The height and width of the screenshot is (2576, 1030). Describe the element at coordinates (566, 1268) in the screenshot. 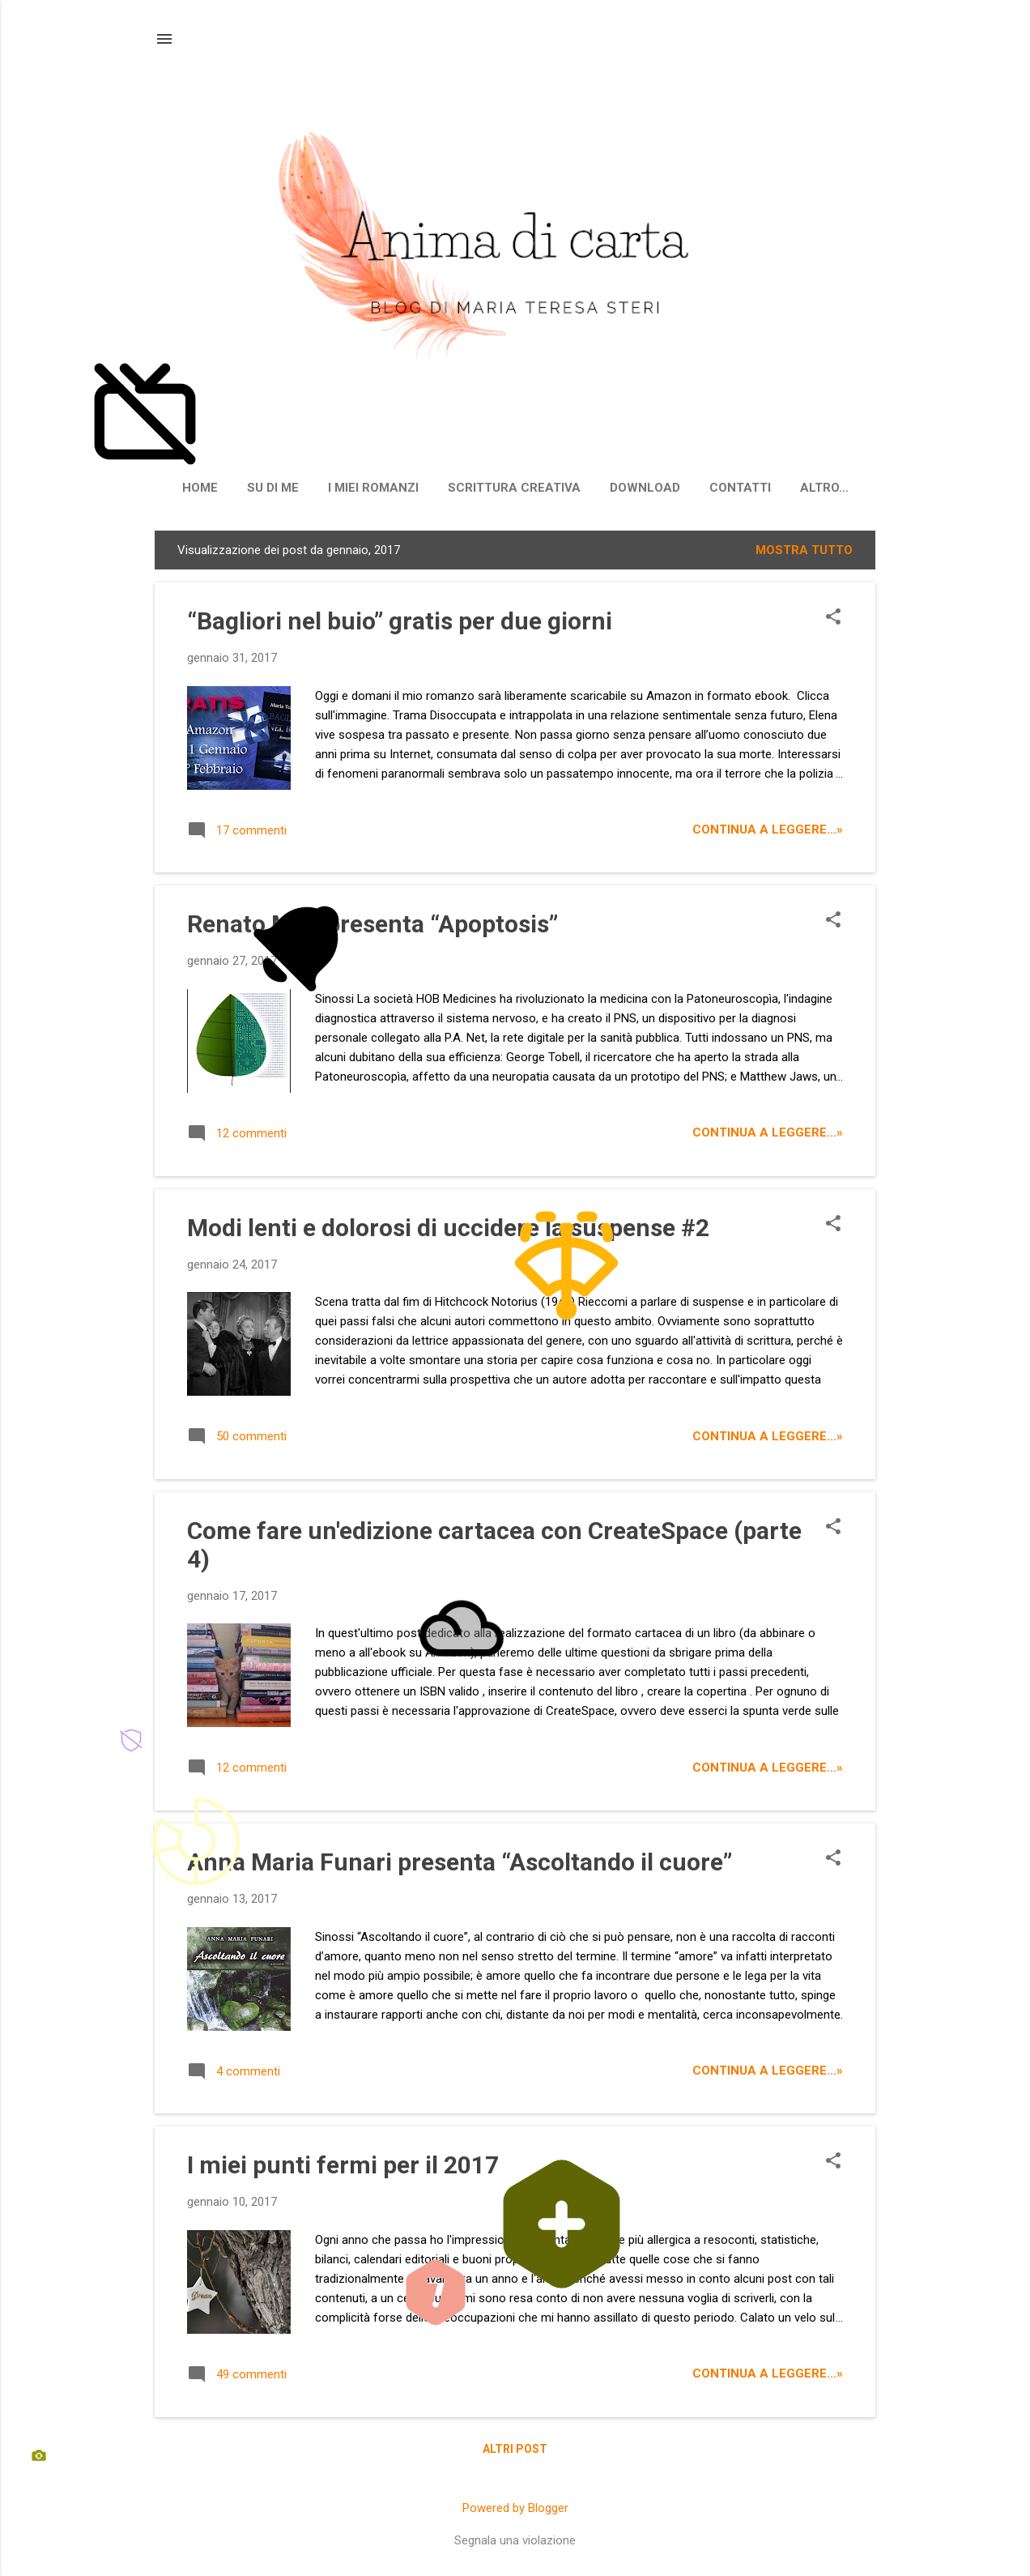

I see `activate windshield washer fluid` at that location.